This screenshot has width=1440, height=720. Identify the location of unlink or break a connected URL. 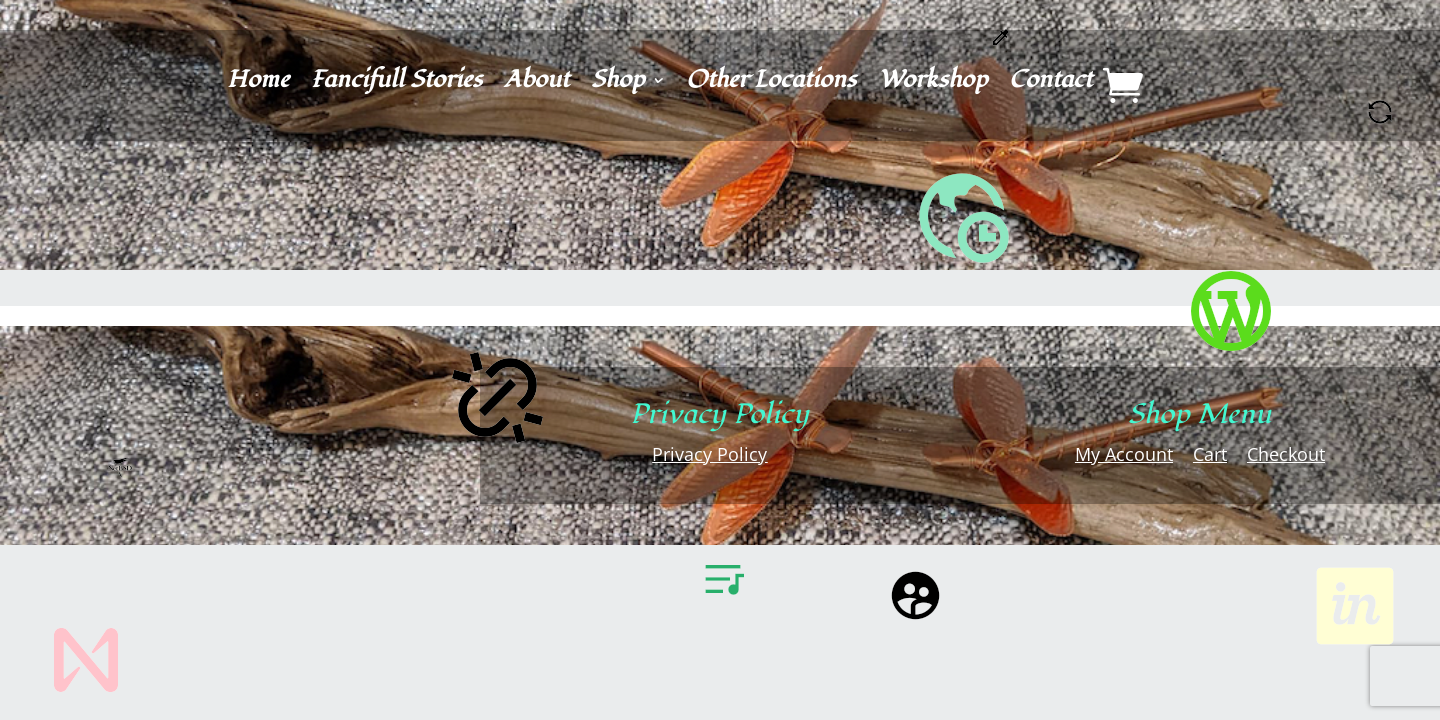
(497, 397).